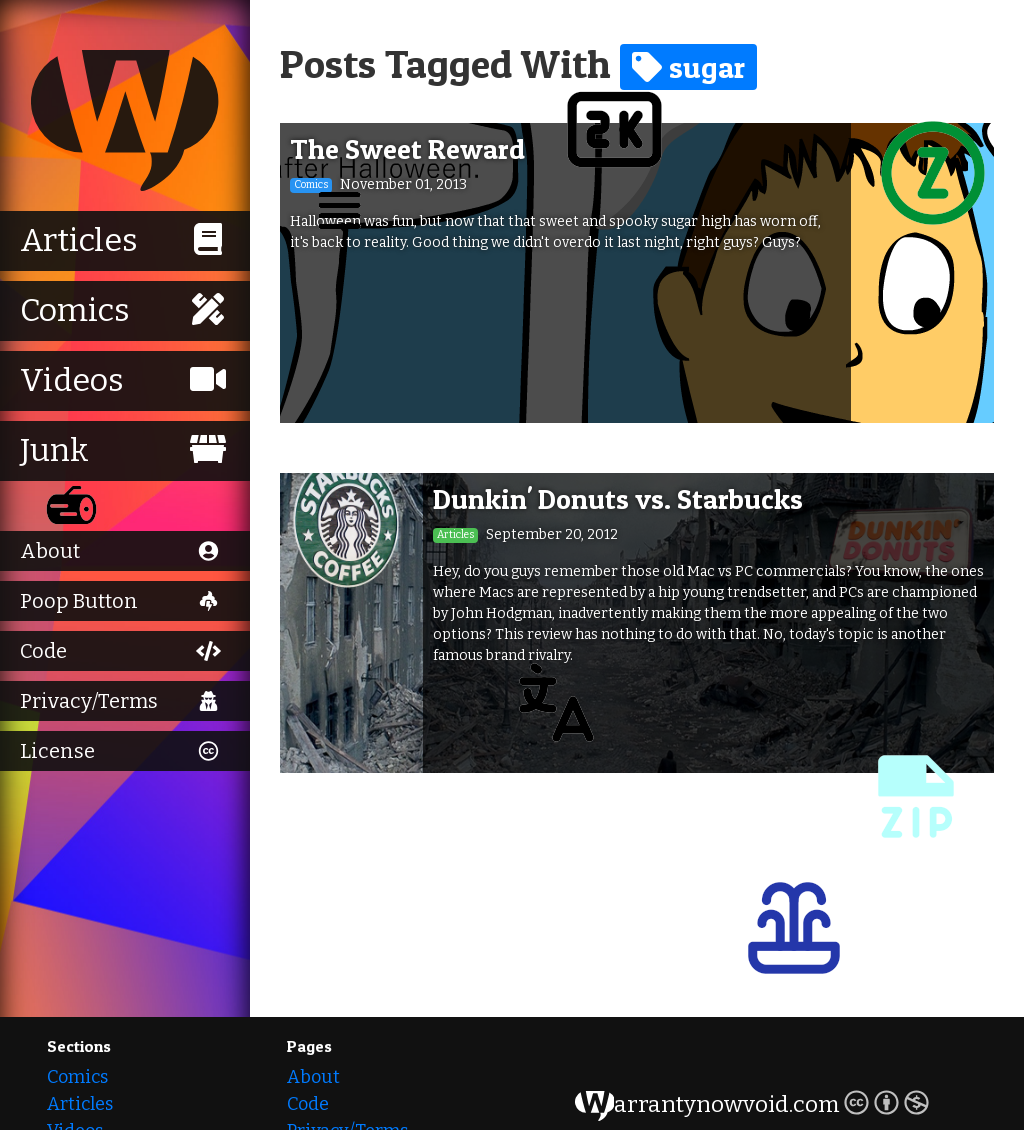  I want to click on view system logs or activity history, so click(71, 507).